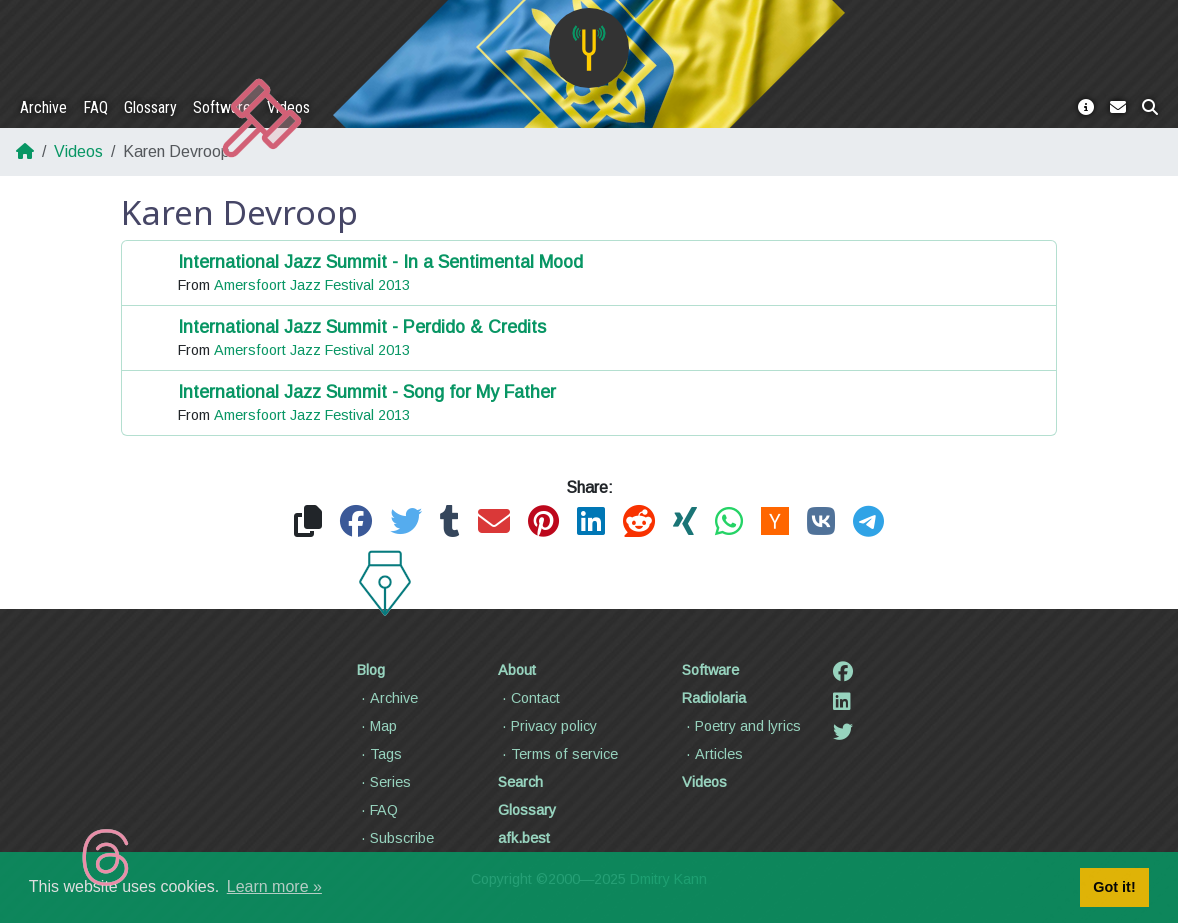  What do you see at coordinates (385, 581) in the screenshot?
I see `access drawing or illustration tools` at bounding box center [385, 581].